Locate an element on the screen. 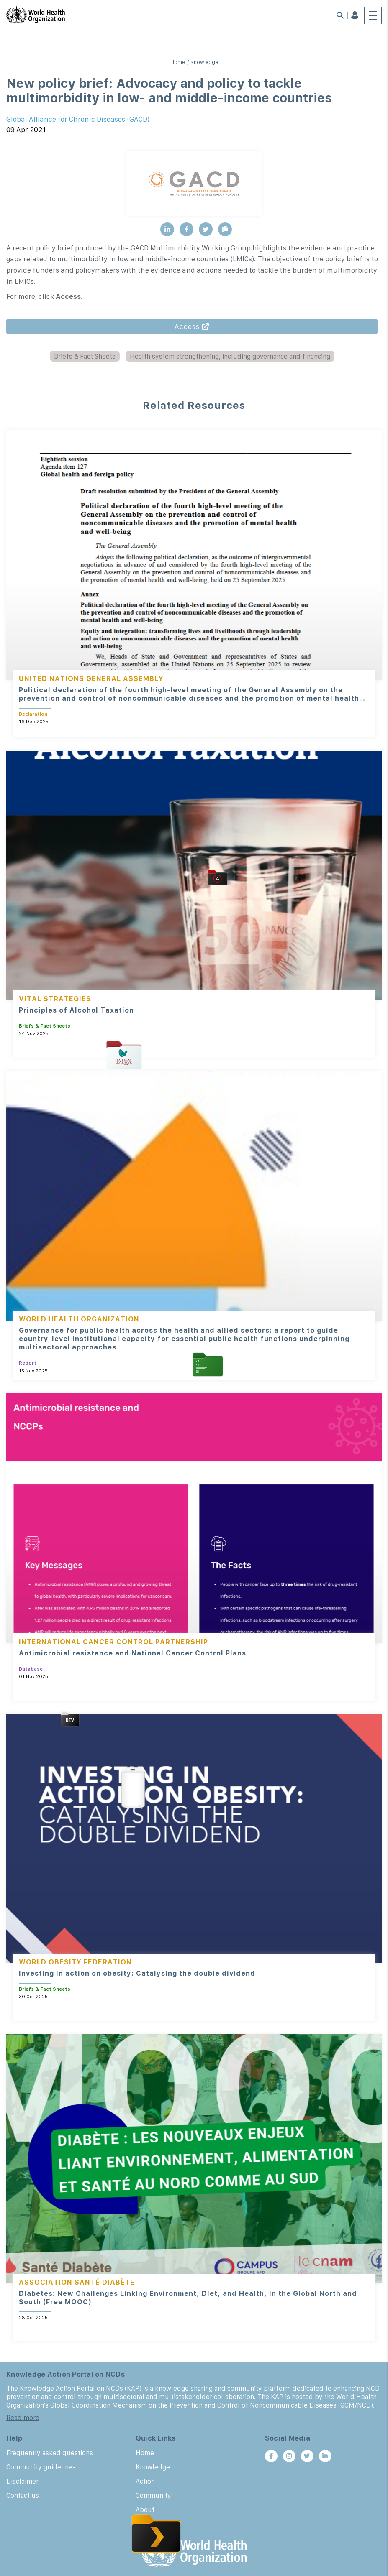 This screenshot has width=388, height=2576. folder containing dev.to related projects or resources is located at coordinates (70, 1719).